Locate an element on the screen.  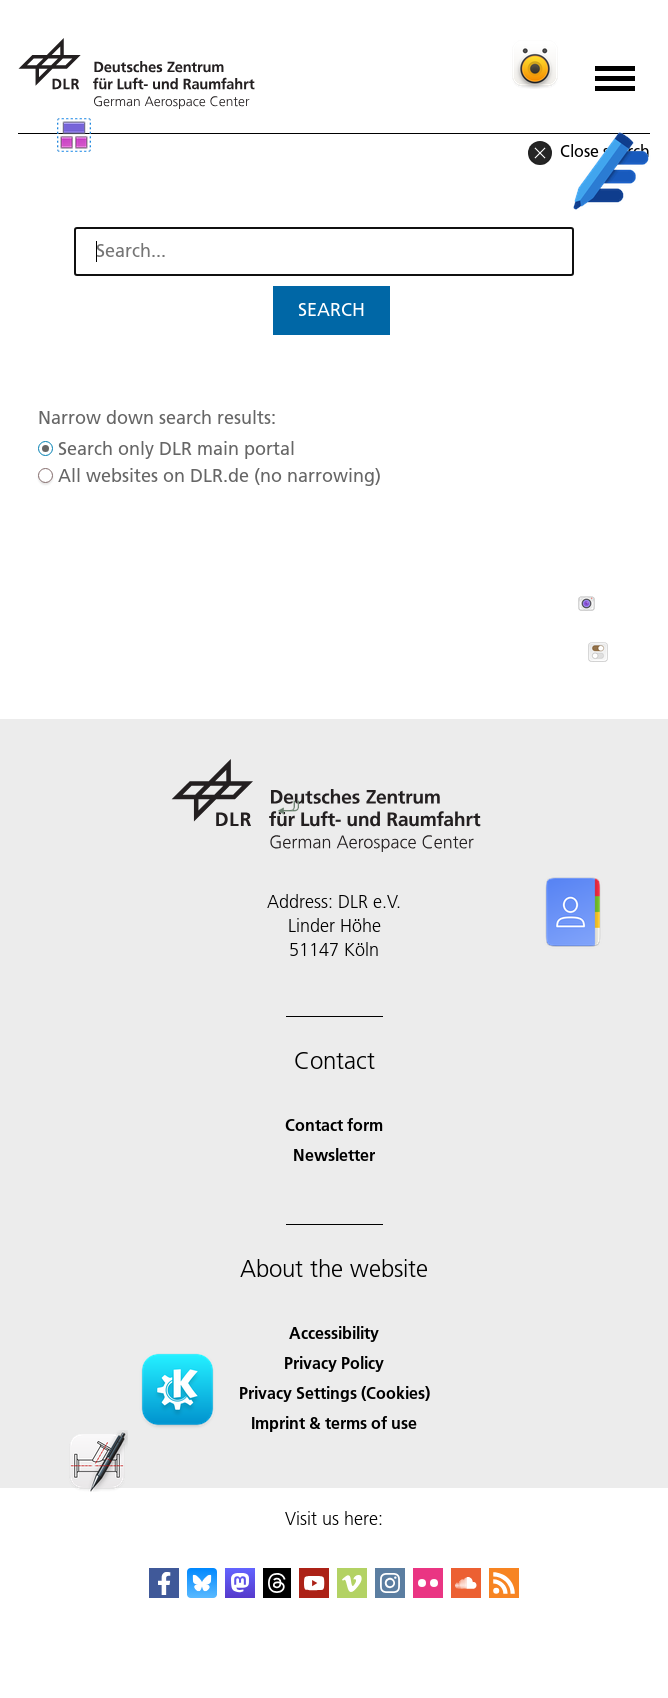
open rhythmbox music player is located at coordinates (535, 63).